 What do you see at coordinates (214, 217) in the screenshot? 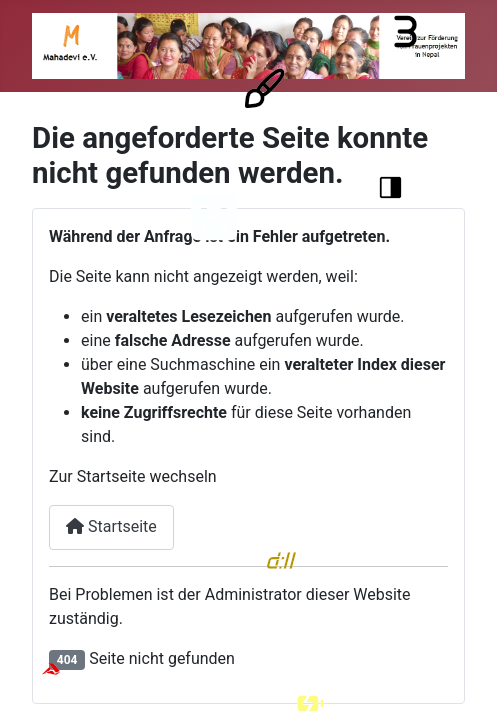
I see `indicates a random or chance-based action` at bounding box center [214, 217].